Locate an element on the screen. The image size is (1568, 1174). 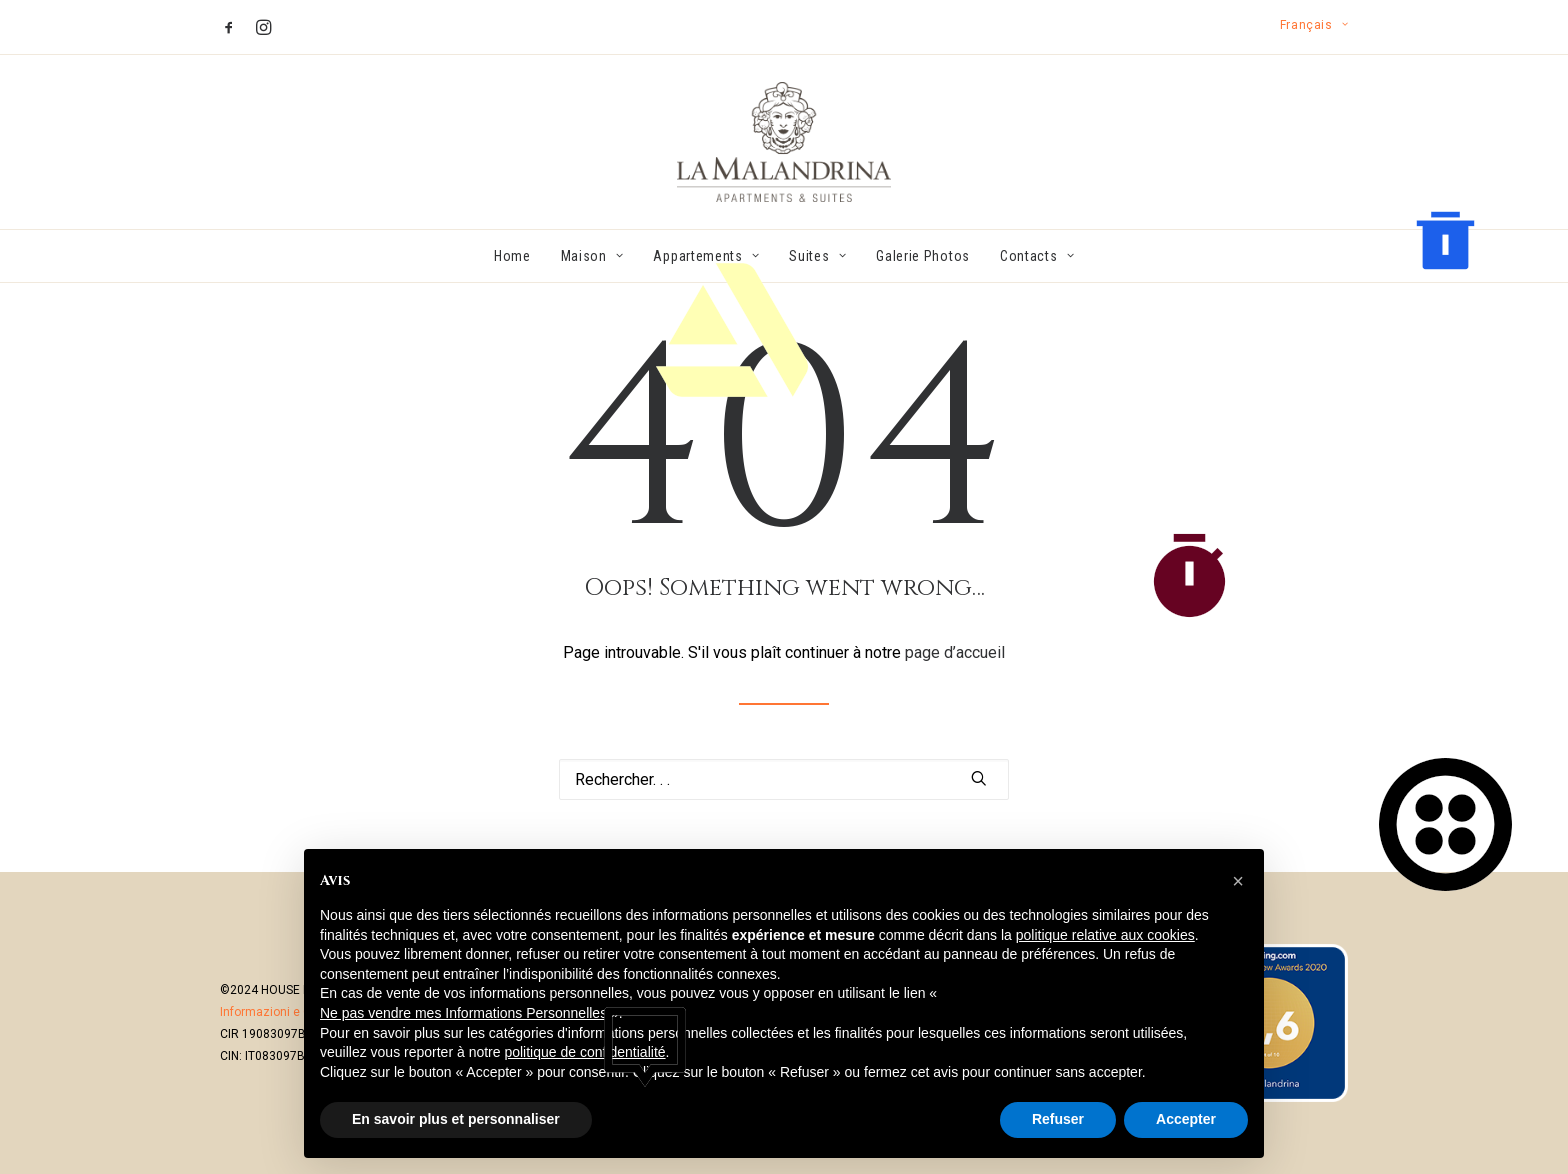
delete selected item is located at coordinates (1445, 240).